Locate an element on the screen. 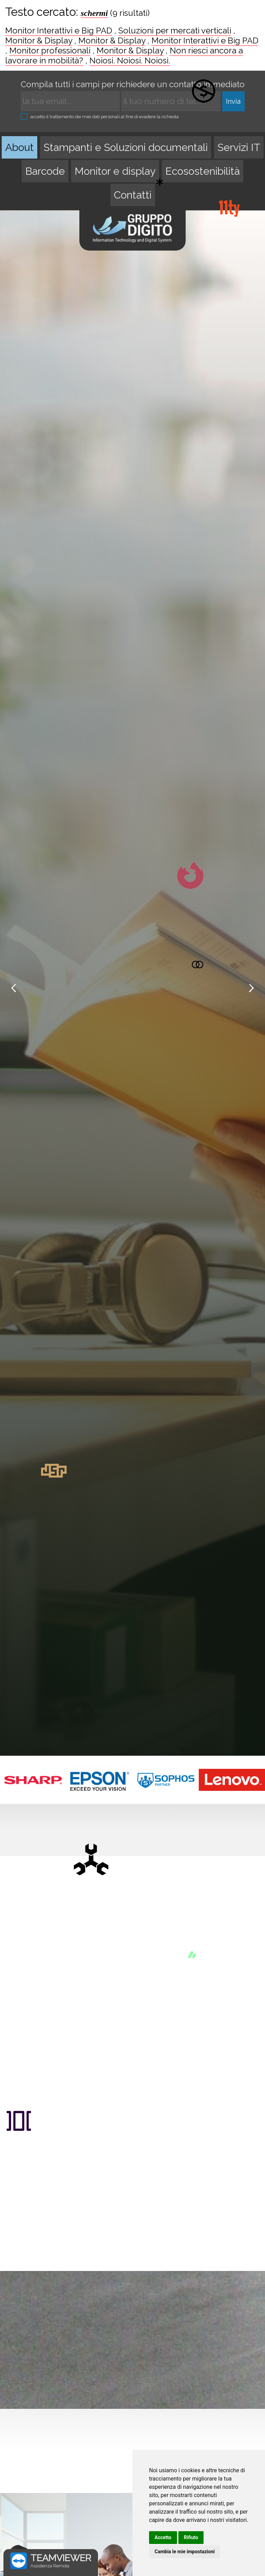 This screenshot has height=2576, width=265. access emergency medical services or health information is located at coordinates (160, 182).